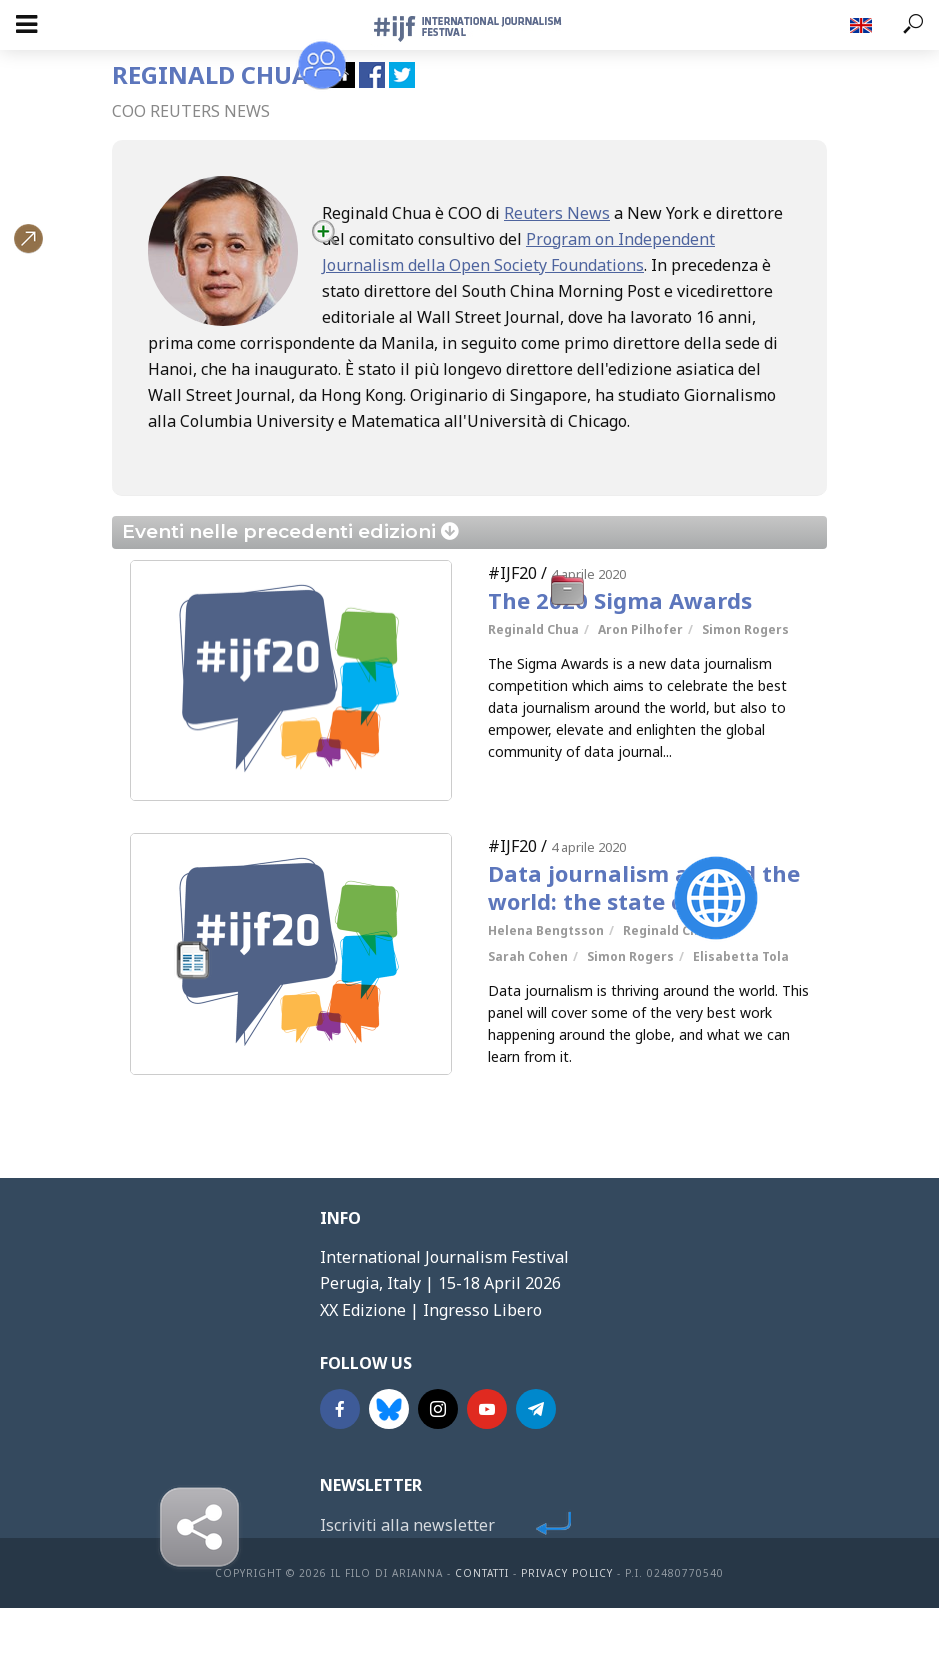 The image size is (939, 1672). Describe the element at coordinates (322, 65) in the screenshot. I see `access user account settings` at that location.